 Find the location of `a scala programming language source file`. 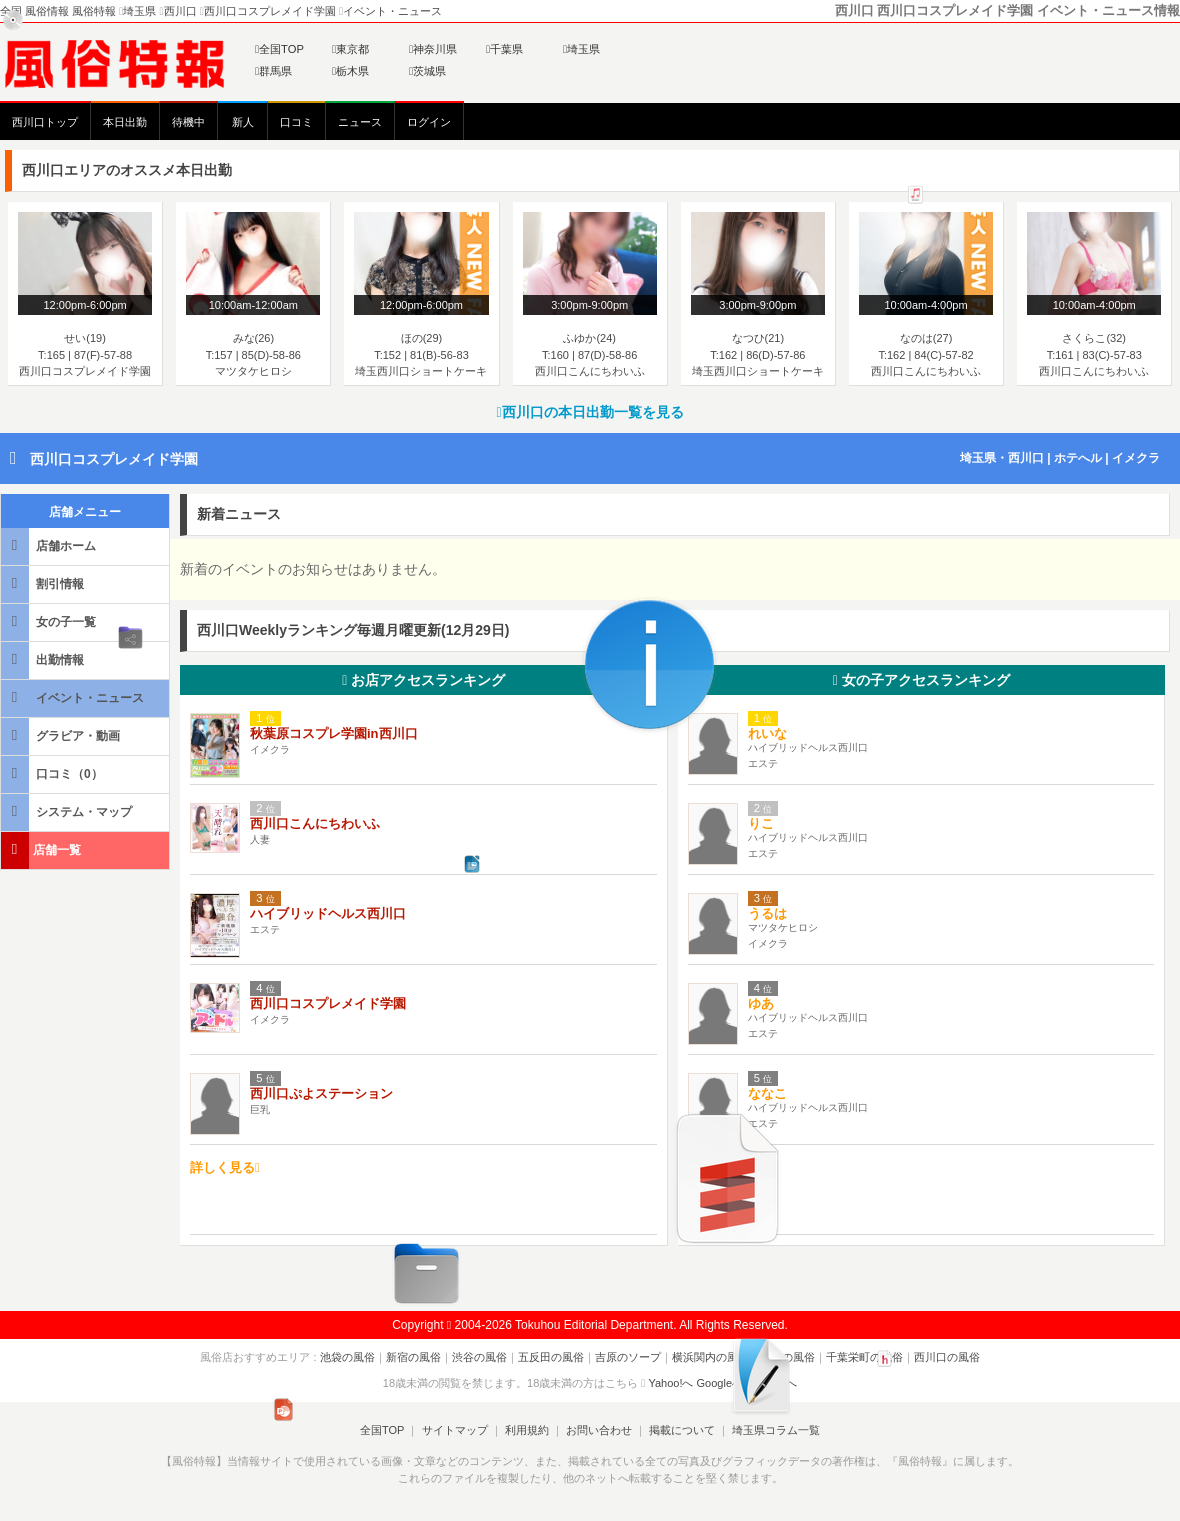

a scala programming language source file is located at coordinates (727, 1178).